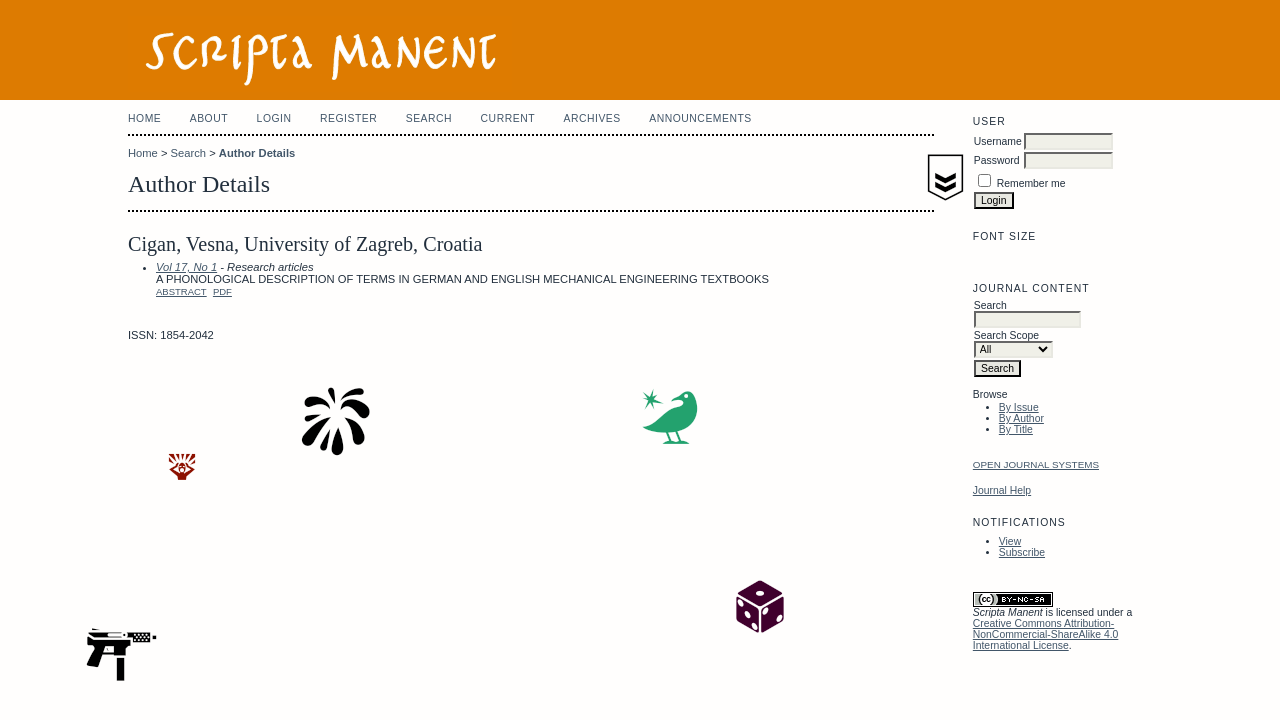  Describe the element at coordinates (335, 421) in the screenshot. I see `indicates a splash effect or liquid spill in gameplay` at that location.